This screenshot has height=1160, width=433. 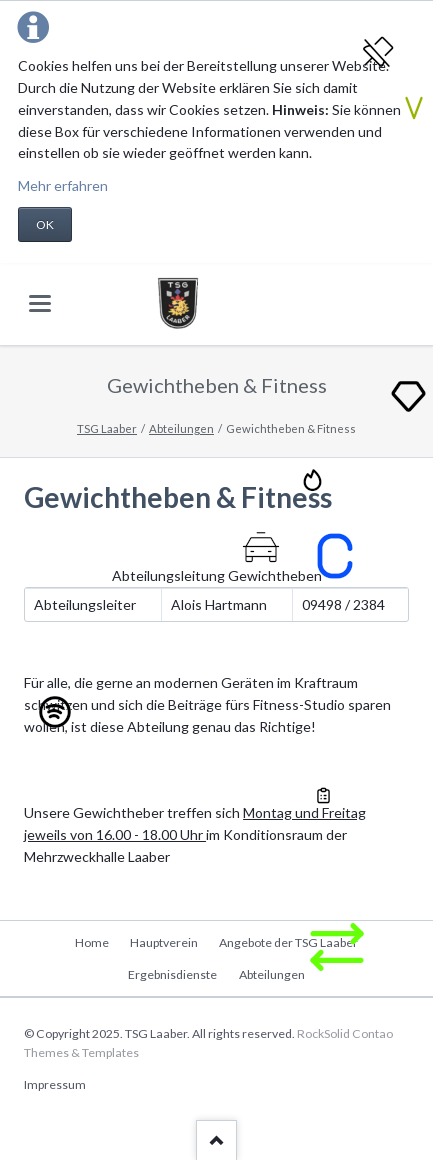 What do you see at coordinates (312, 480) in the screenshot?
I see `indicates trending or popular content` at bounding box center [312, 480].